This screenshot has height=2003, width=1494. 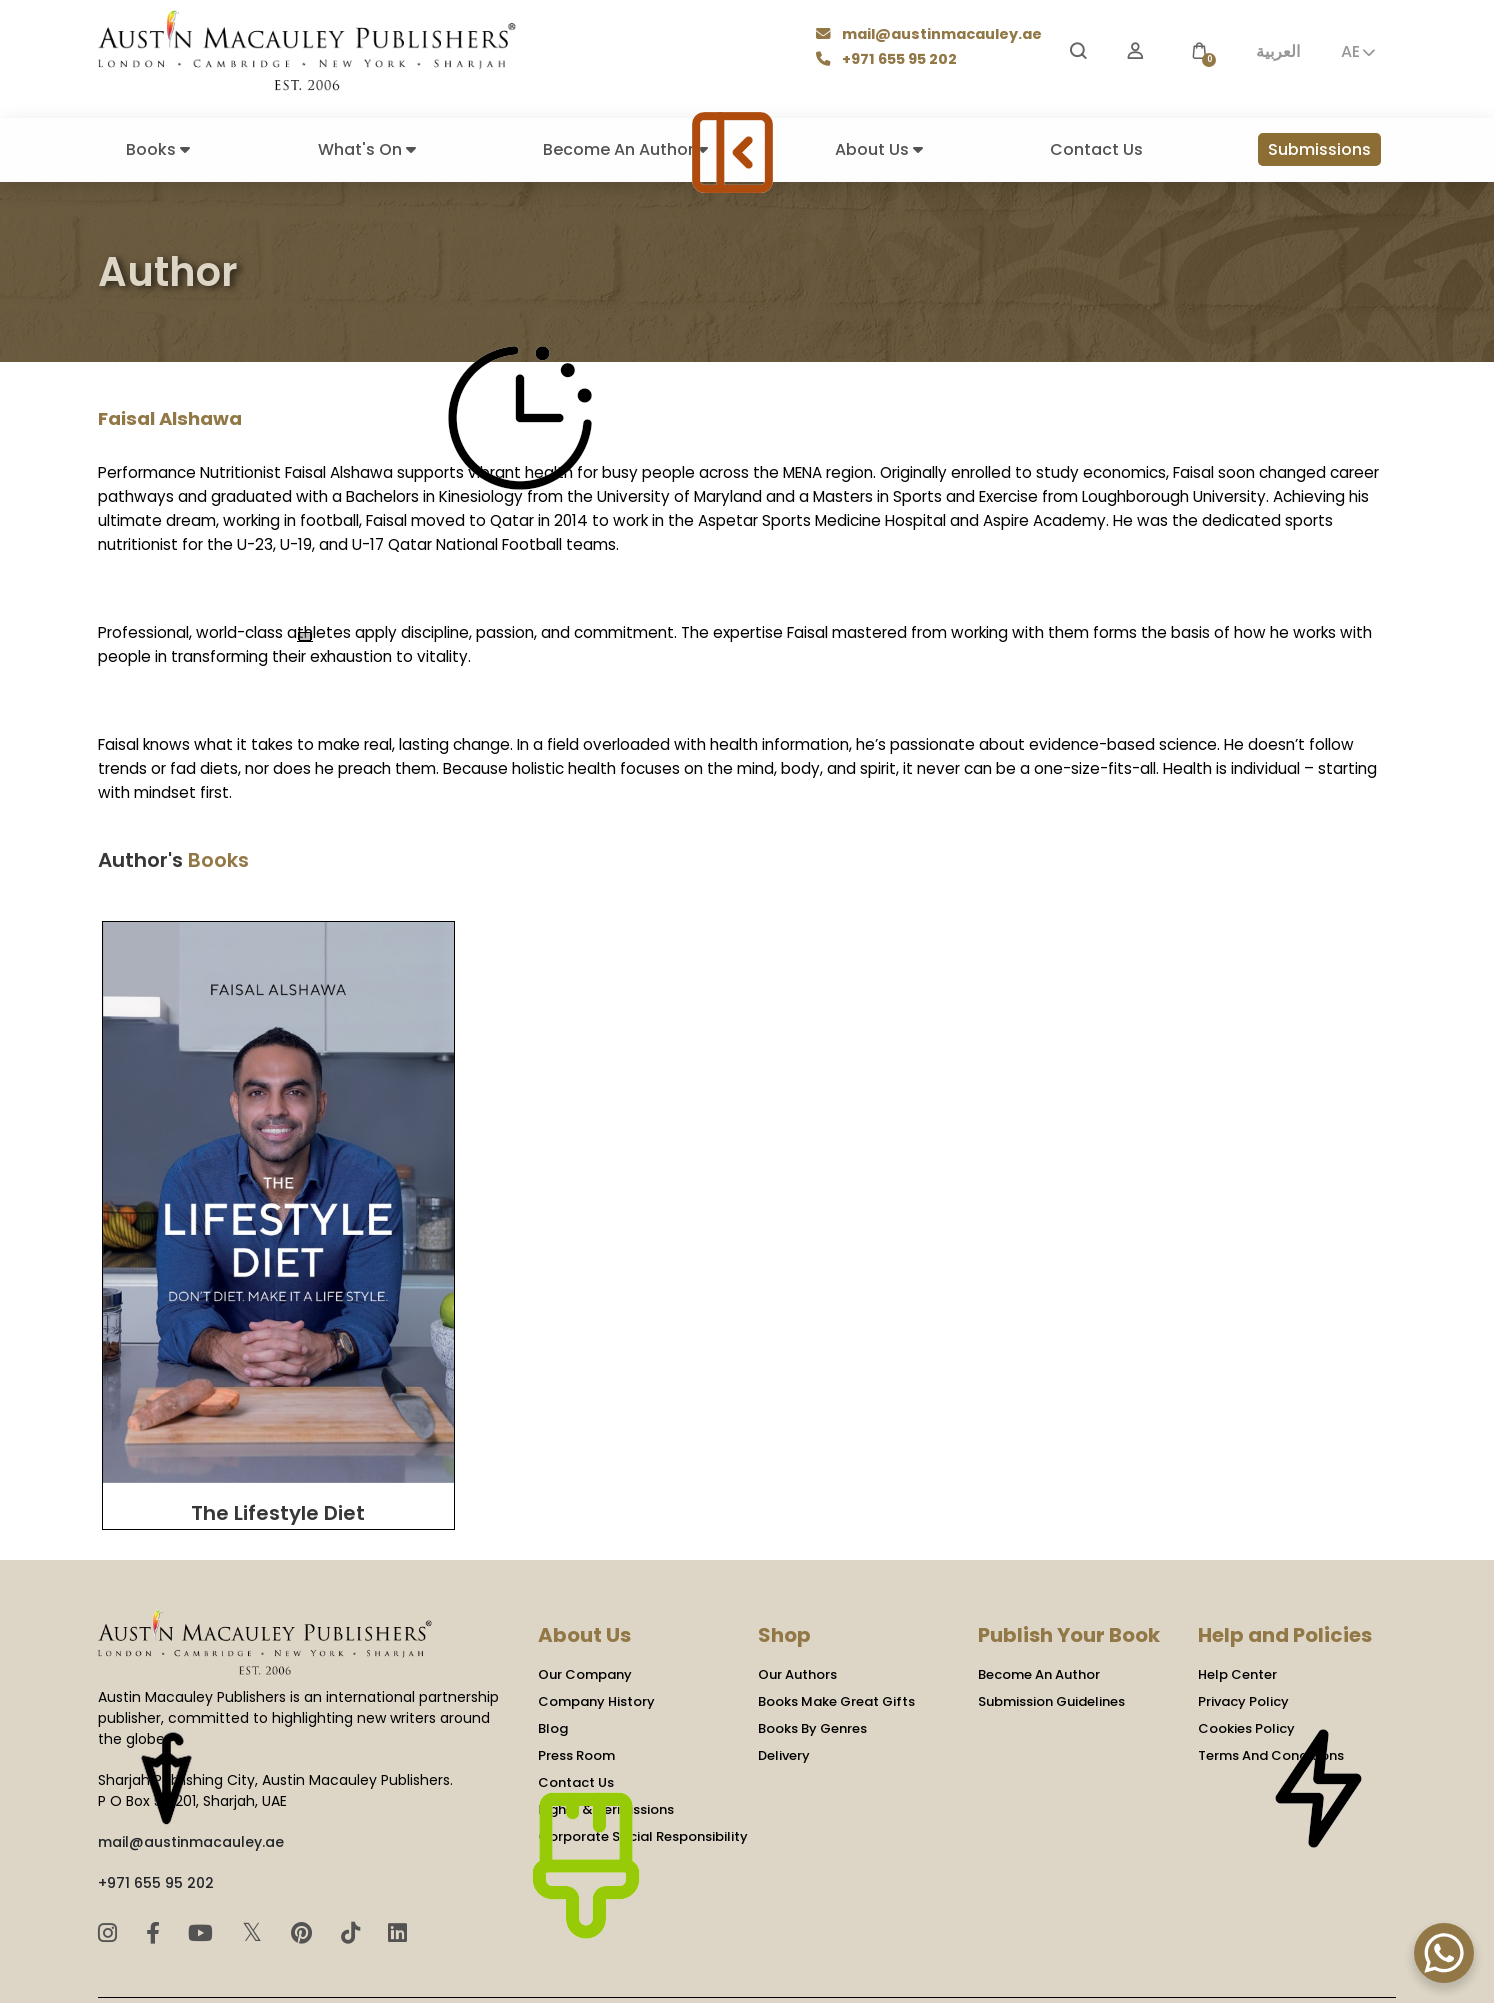 I want to click on collapse the left sidebar panel, so click(x=732, y=152).